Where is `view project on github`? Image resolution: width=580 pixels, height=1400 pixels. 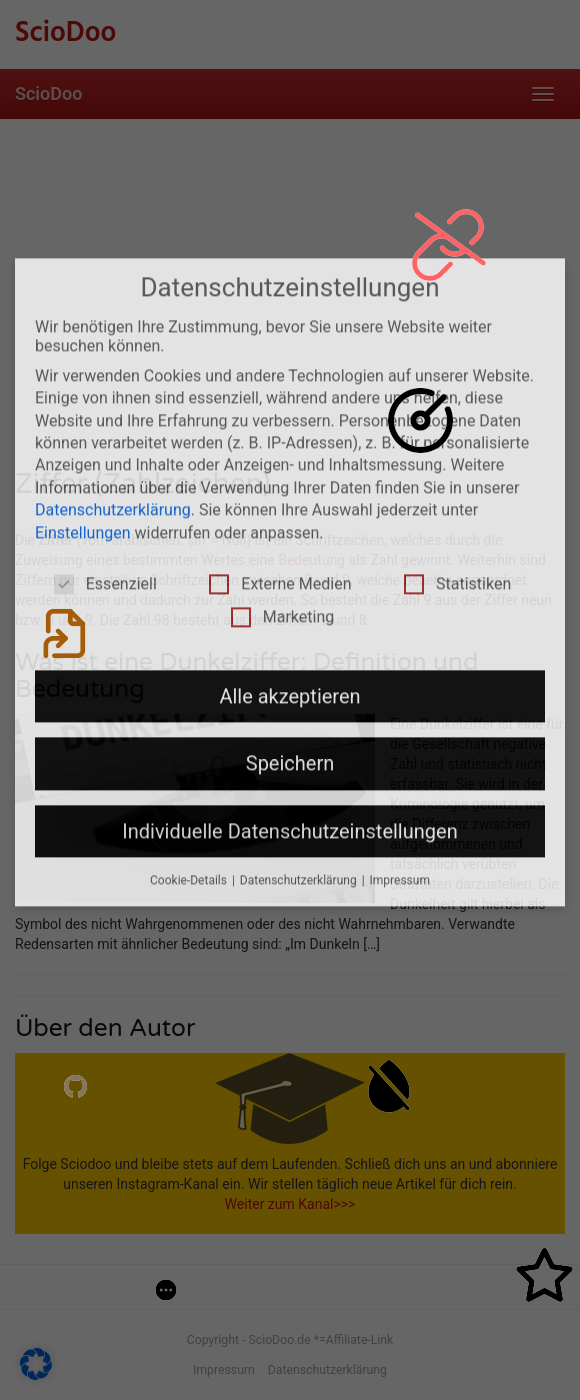 view project on github is located at coordinates (75, 1086).